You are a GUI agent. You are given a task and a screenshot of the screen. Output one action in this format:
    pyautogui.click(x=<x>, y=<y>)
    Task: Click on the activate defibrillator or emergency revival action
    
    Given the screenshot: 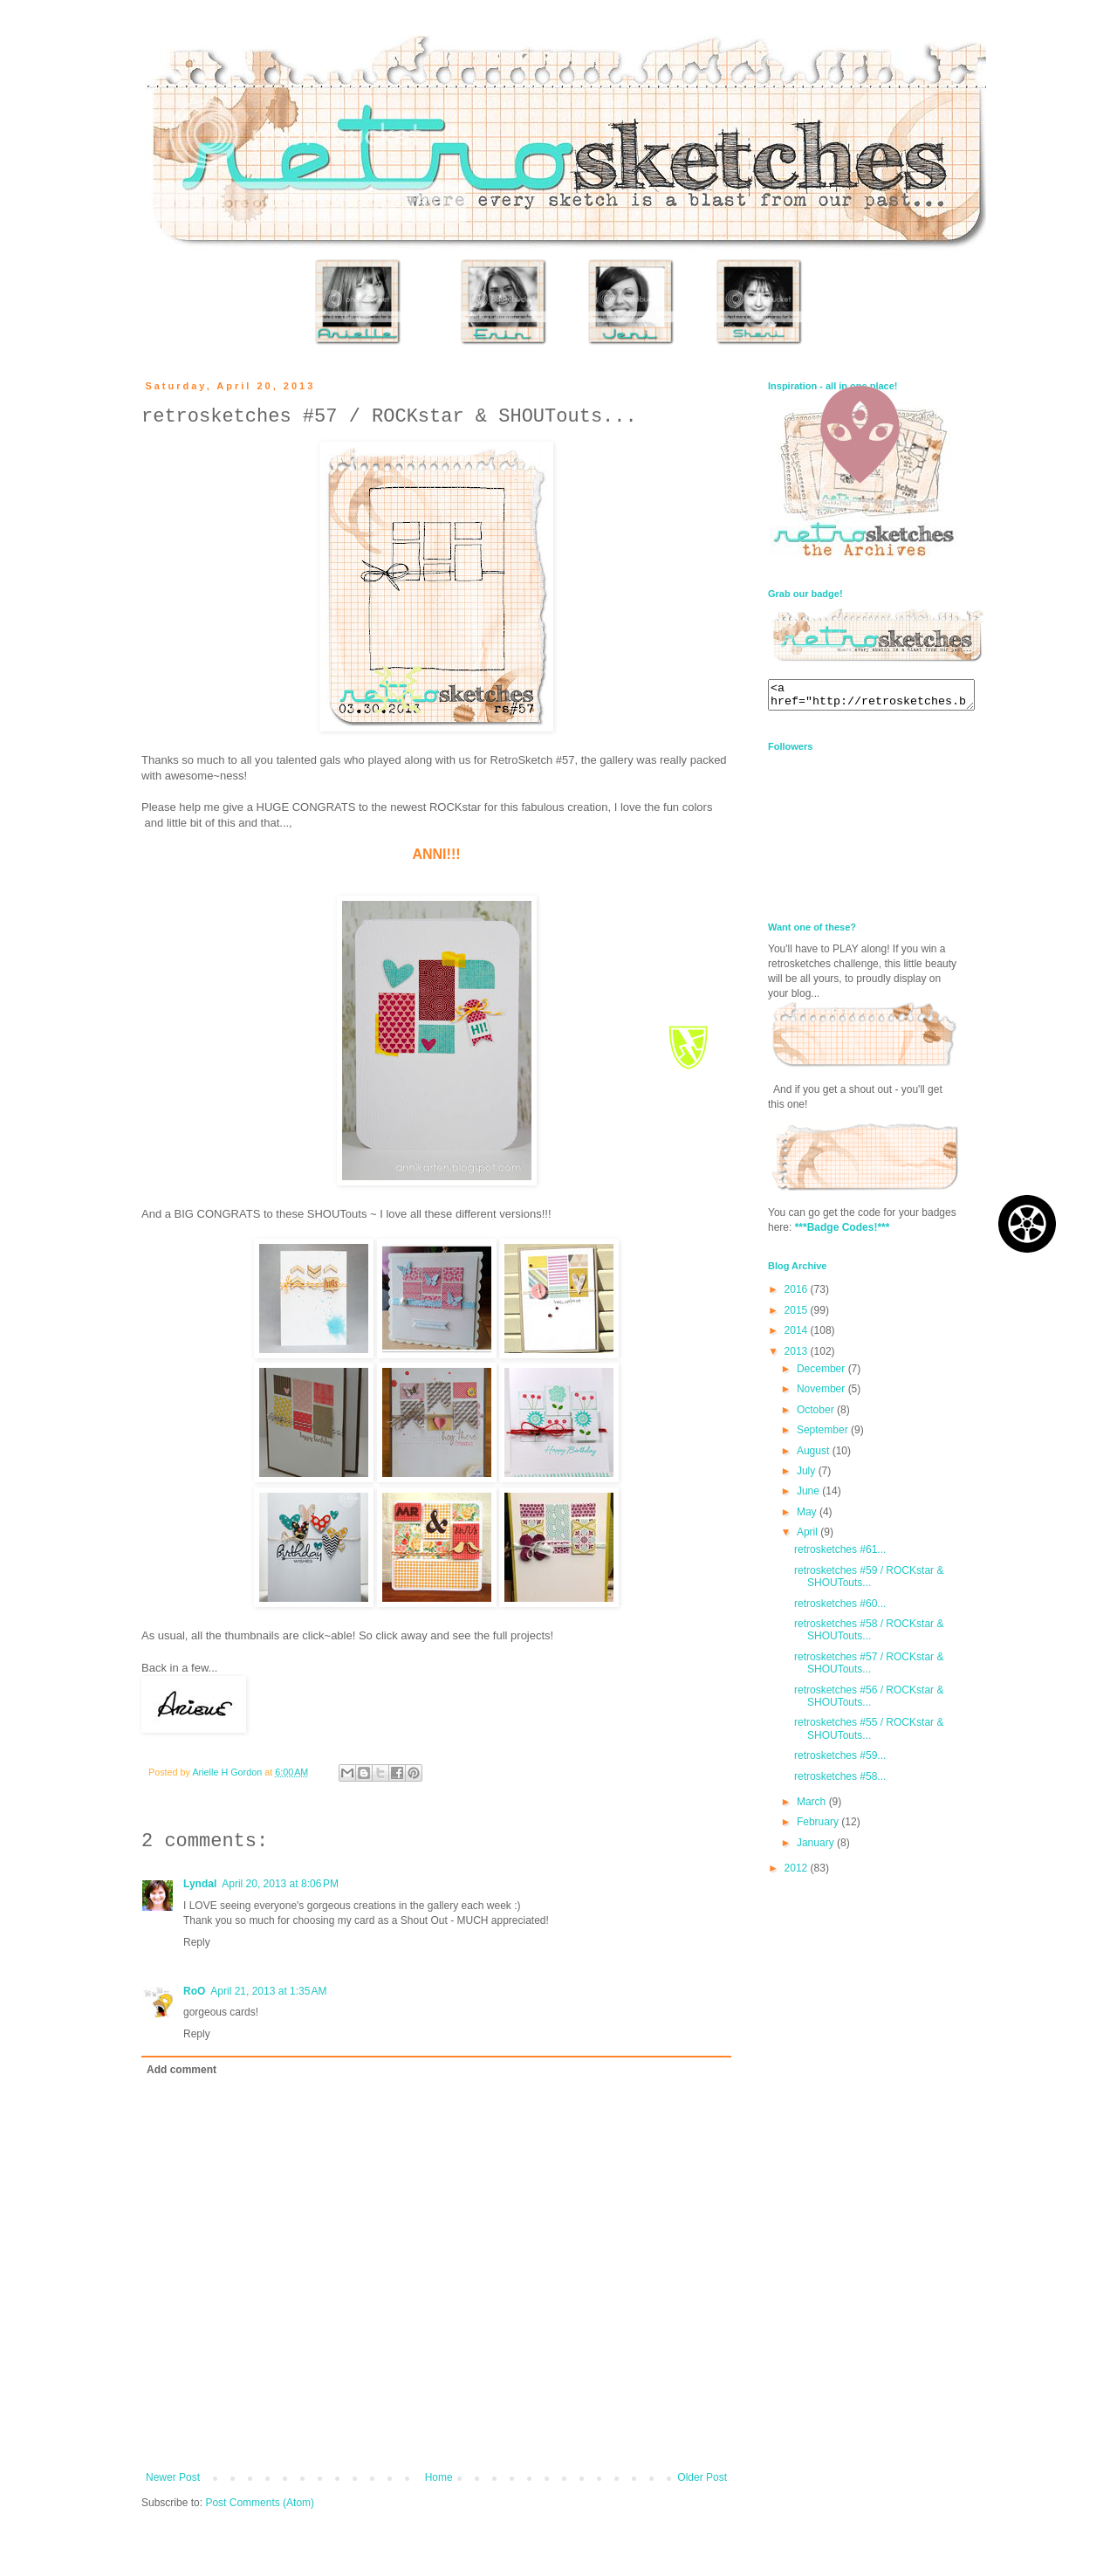 What is the action you would take?
    pyautogui.click(x=398, y=690)
    